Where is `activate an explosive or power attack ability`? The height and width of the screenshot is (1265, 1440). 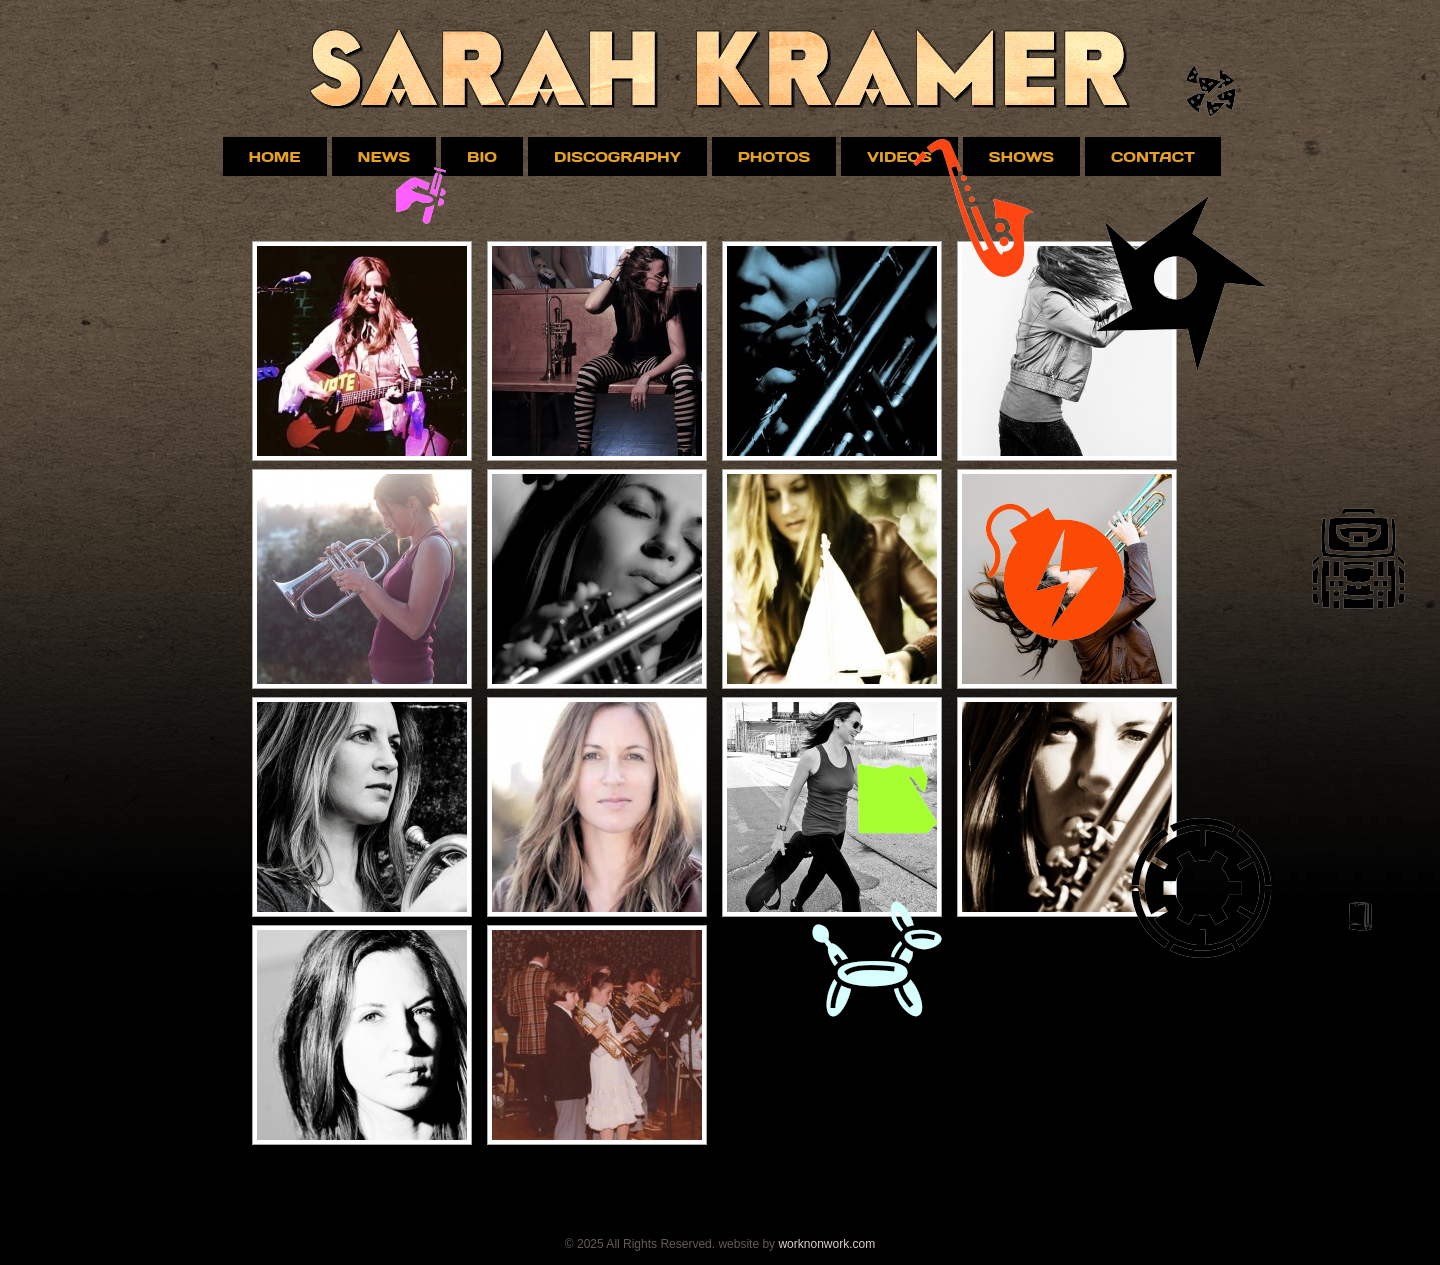
activate an explosive or power attack ability is located at coordinates (1055, 572).